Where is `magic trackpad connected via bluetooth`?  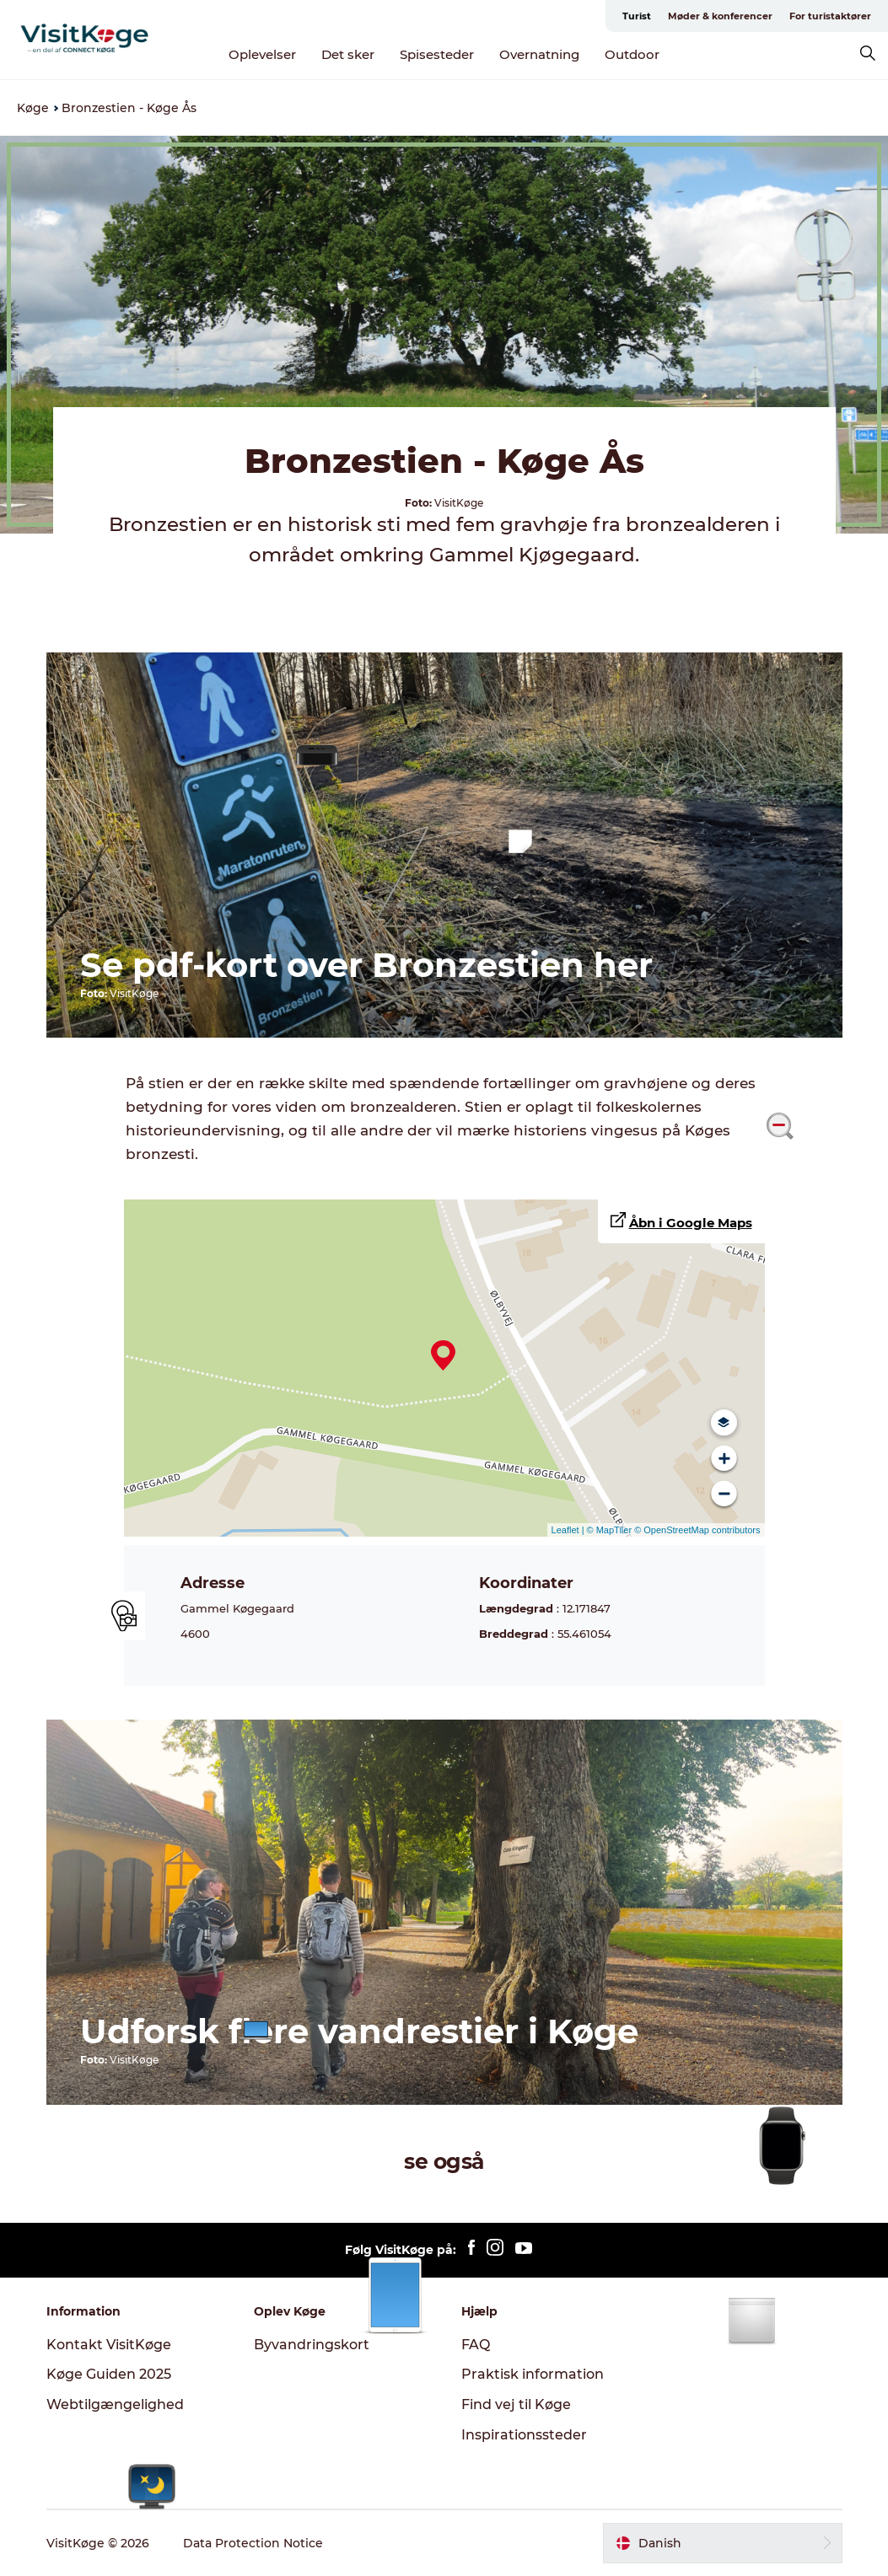
magic trackpad connected via bluetooth is located at coordinates (751, 2321).